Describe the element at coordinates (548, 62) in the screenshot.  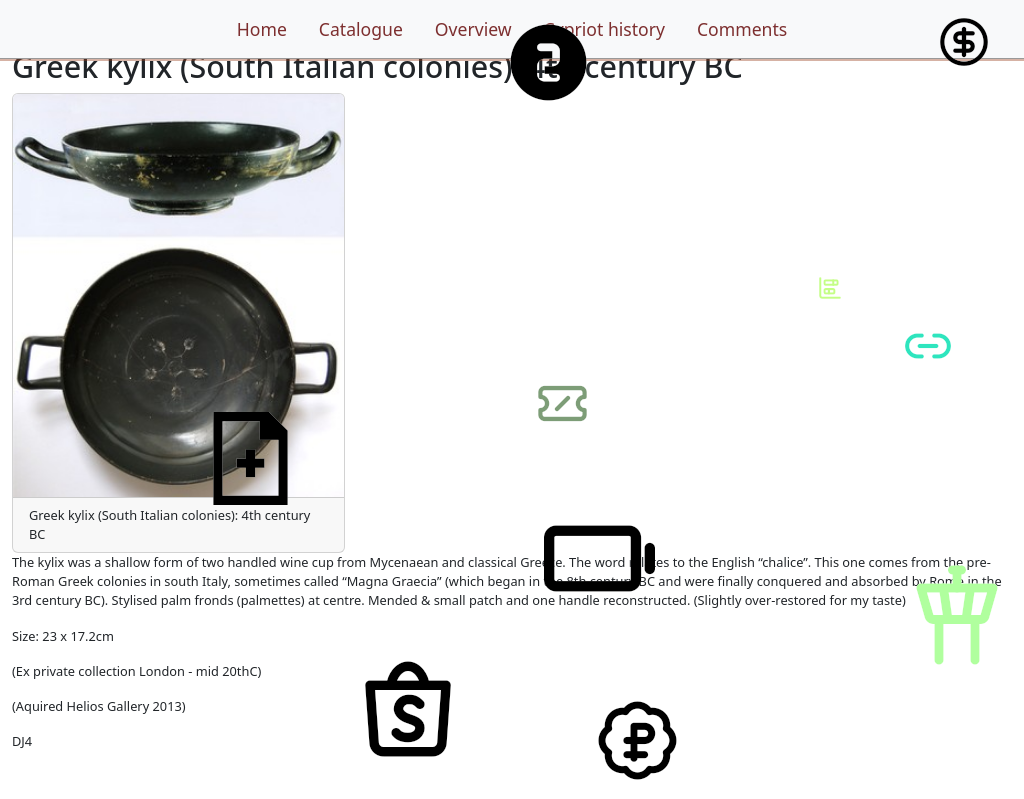
I see `indicates step 2 in a multi-step process` at that location.